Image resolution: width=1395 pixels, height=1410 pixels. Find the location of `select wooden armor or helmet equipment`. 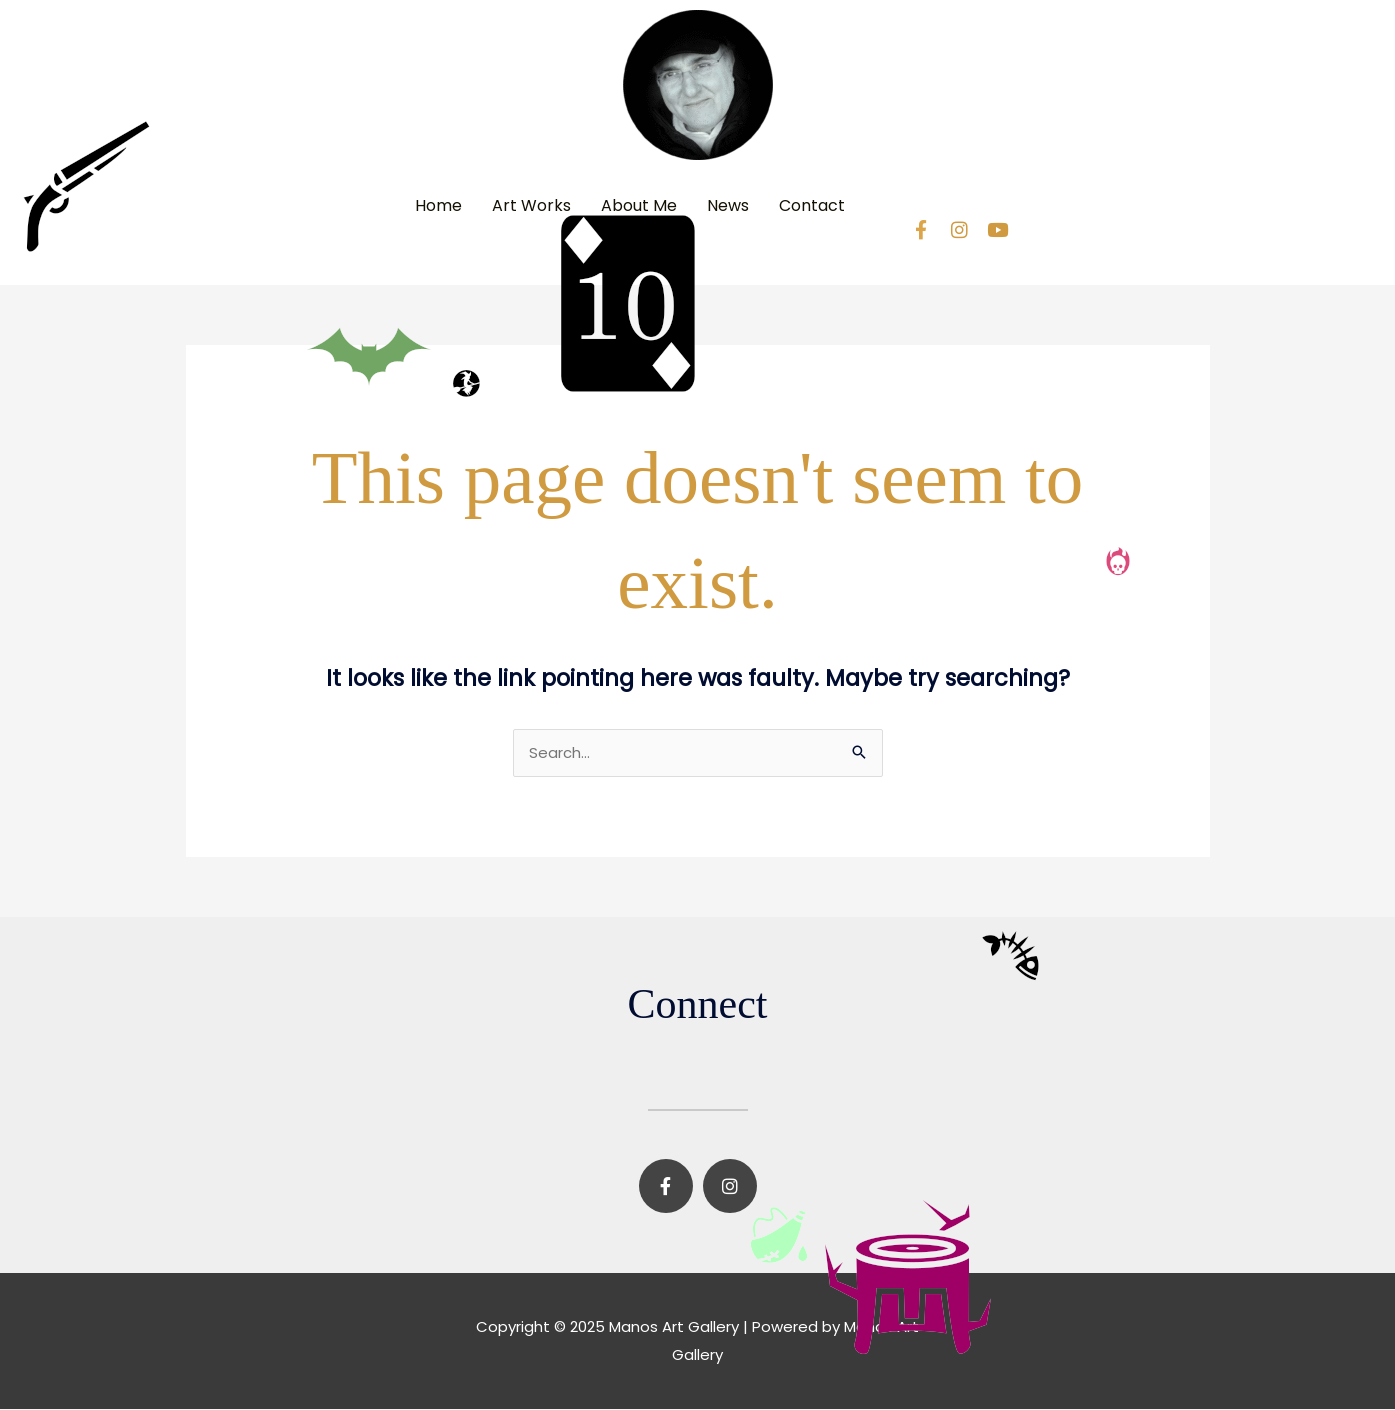

select wooden armor or helmet equipment is located at coordinates (908, 1277).